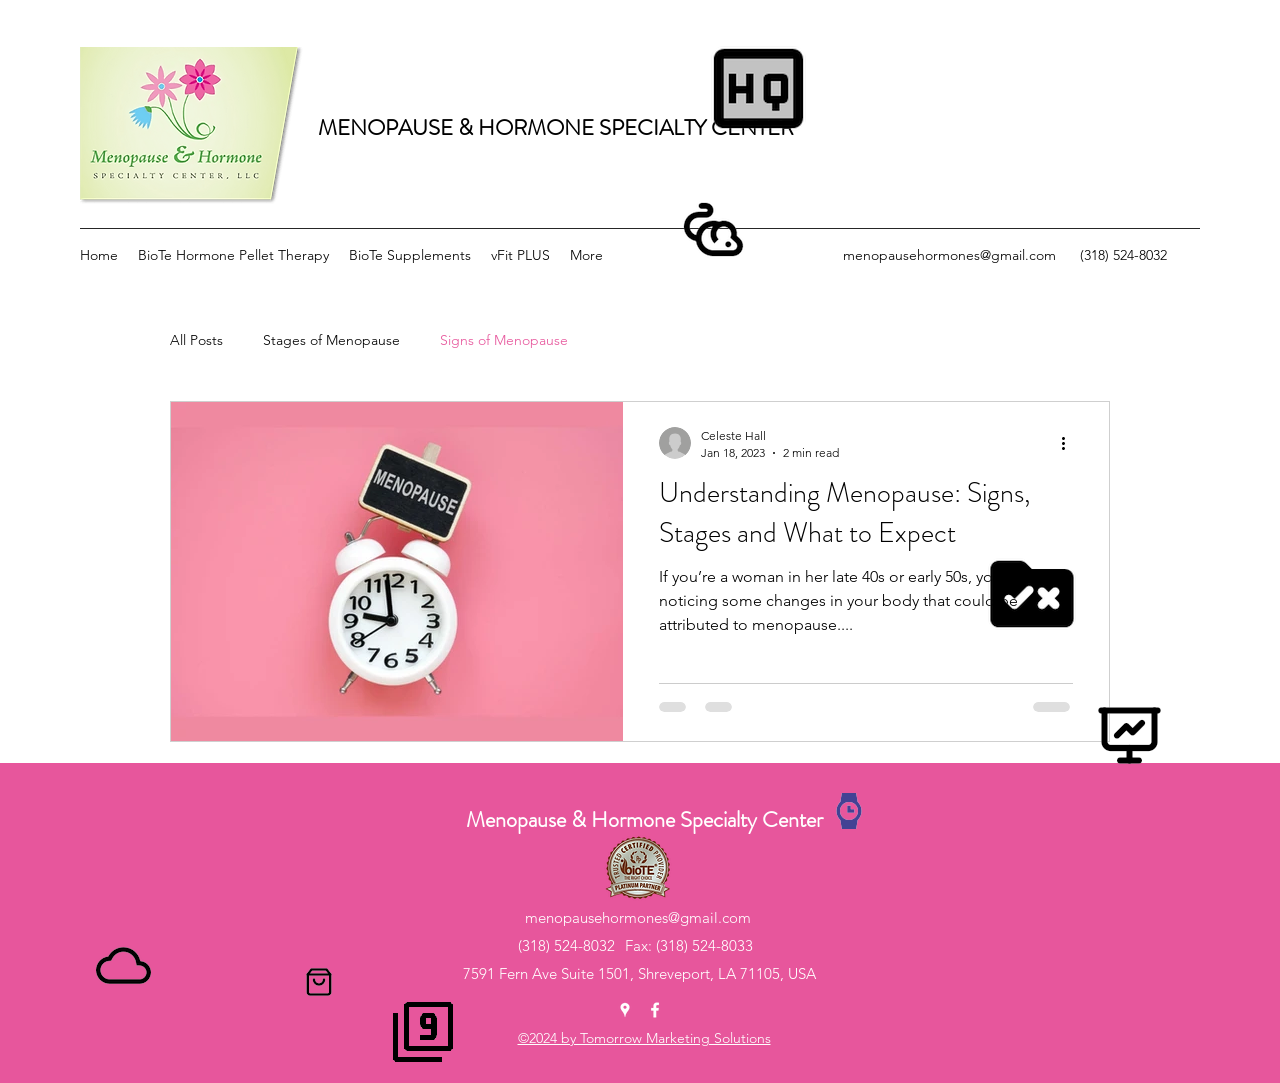 Image resolution: width=1280 pixels, height=1083 pixels. I want to click on view current weather conditions, so click(123, 965).